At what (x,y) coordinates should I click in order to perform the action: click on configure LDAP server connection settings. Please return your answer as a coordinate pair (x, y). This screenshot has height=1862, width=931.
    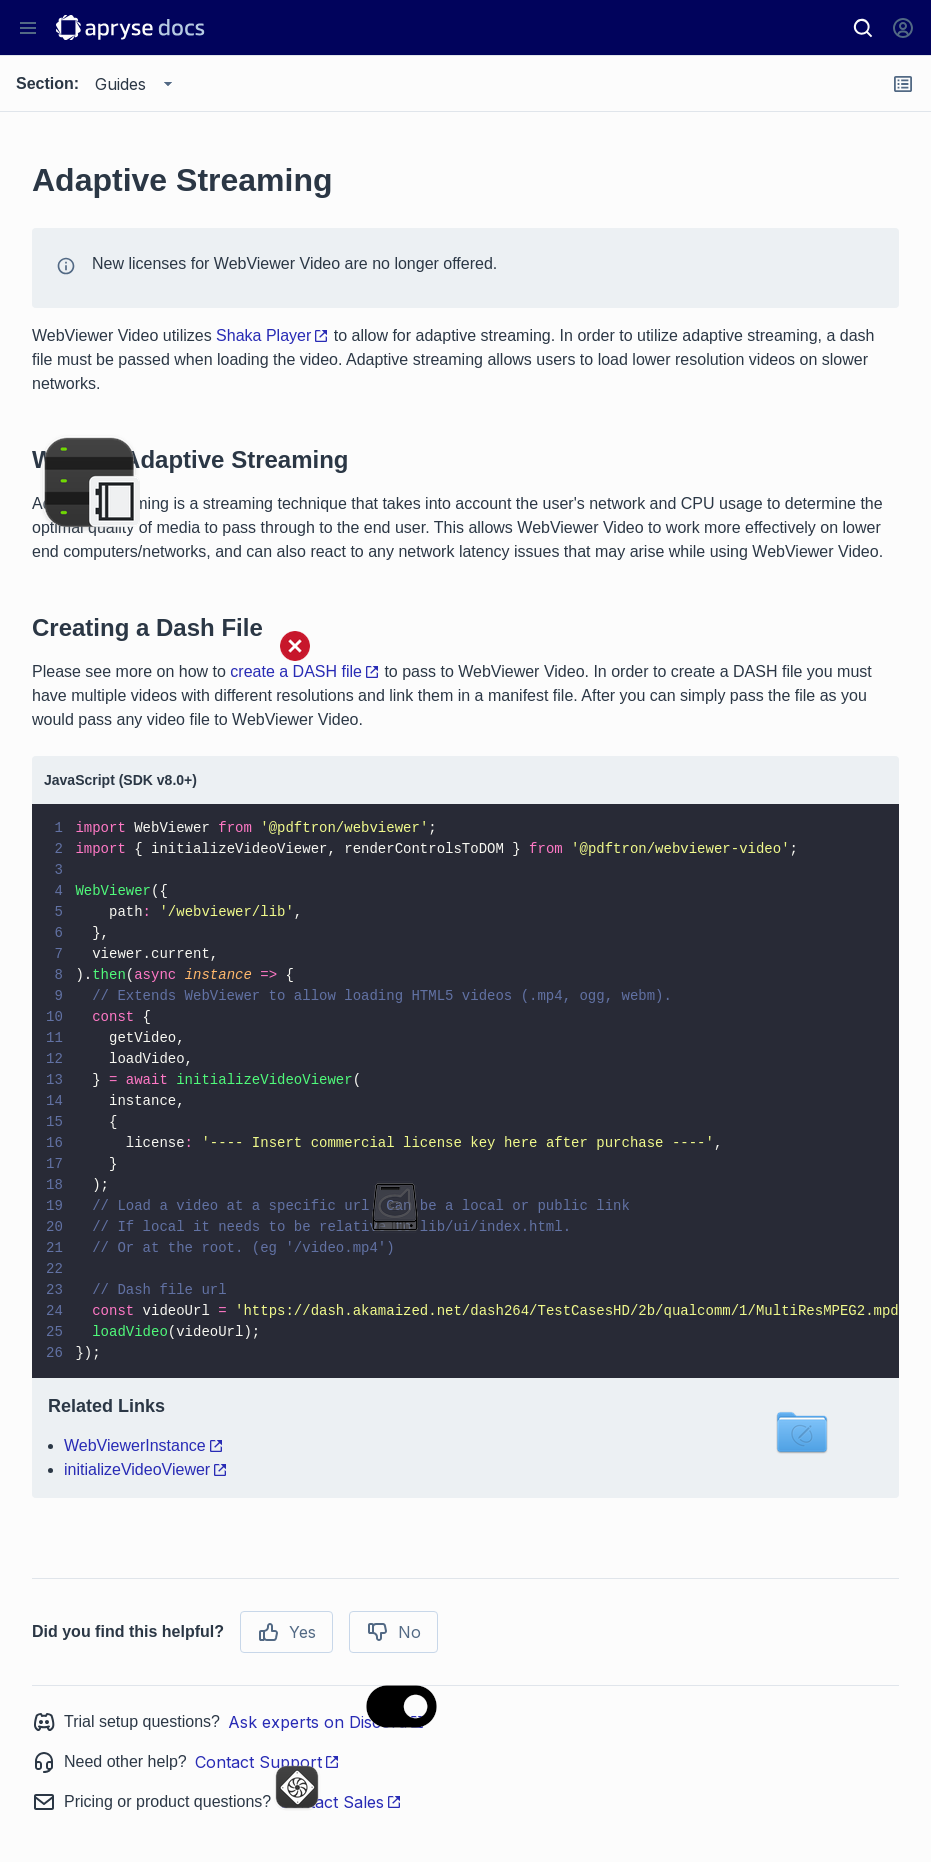
    Looking at the image, I should click on (90, 484).